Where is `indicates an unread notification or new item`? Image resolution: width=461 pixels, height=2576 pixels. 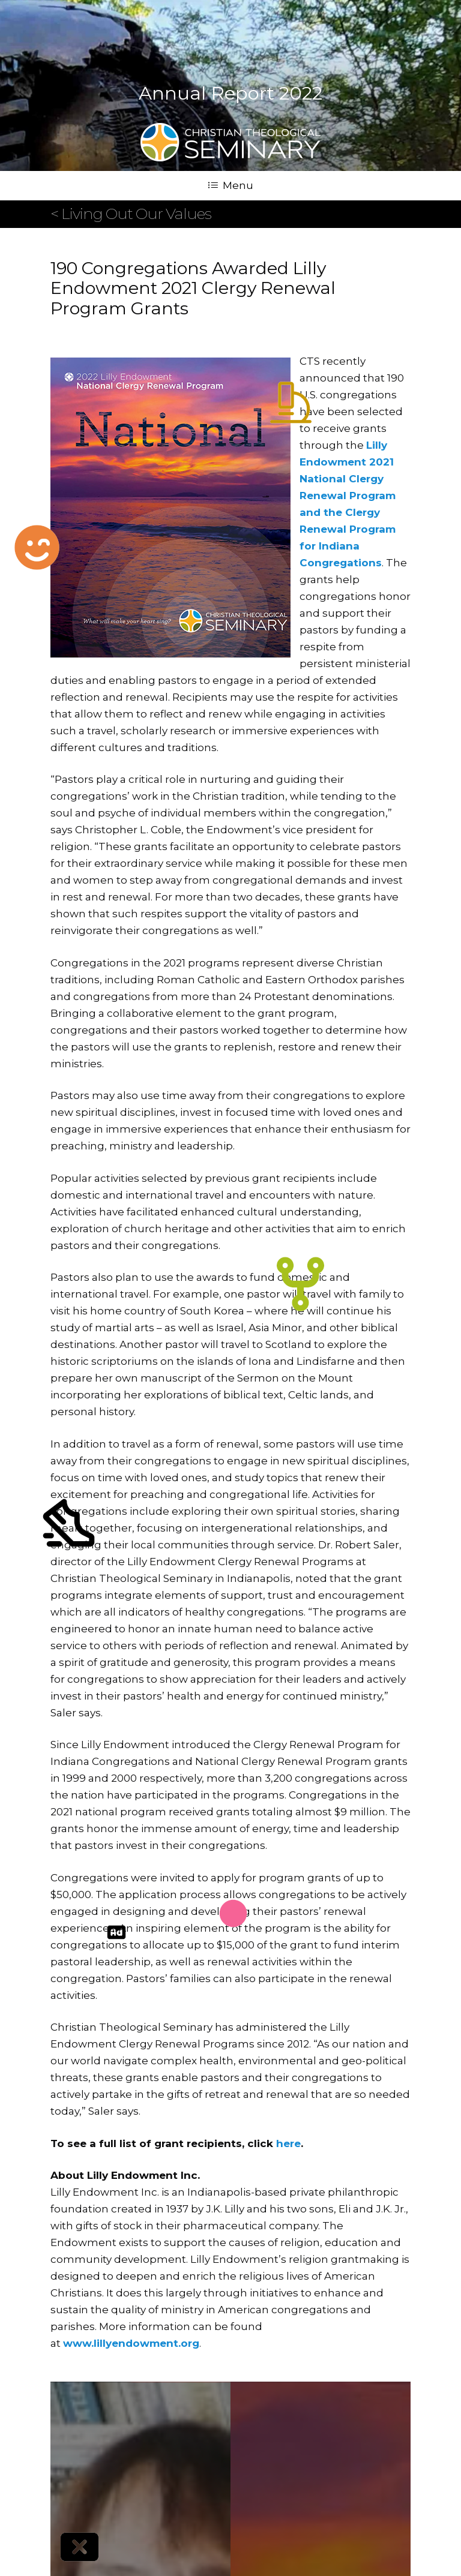 indicates an unread notification or new item is located at coordinates (233, 1913).